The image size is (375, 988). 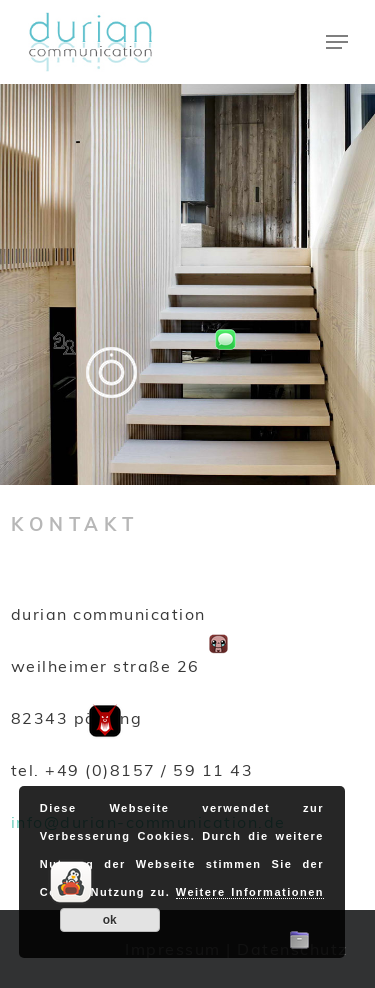 What do you see at coordinates (64, 343) in the screenshot?
I see `open chess game application` at bounding box center [64, 343].